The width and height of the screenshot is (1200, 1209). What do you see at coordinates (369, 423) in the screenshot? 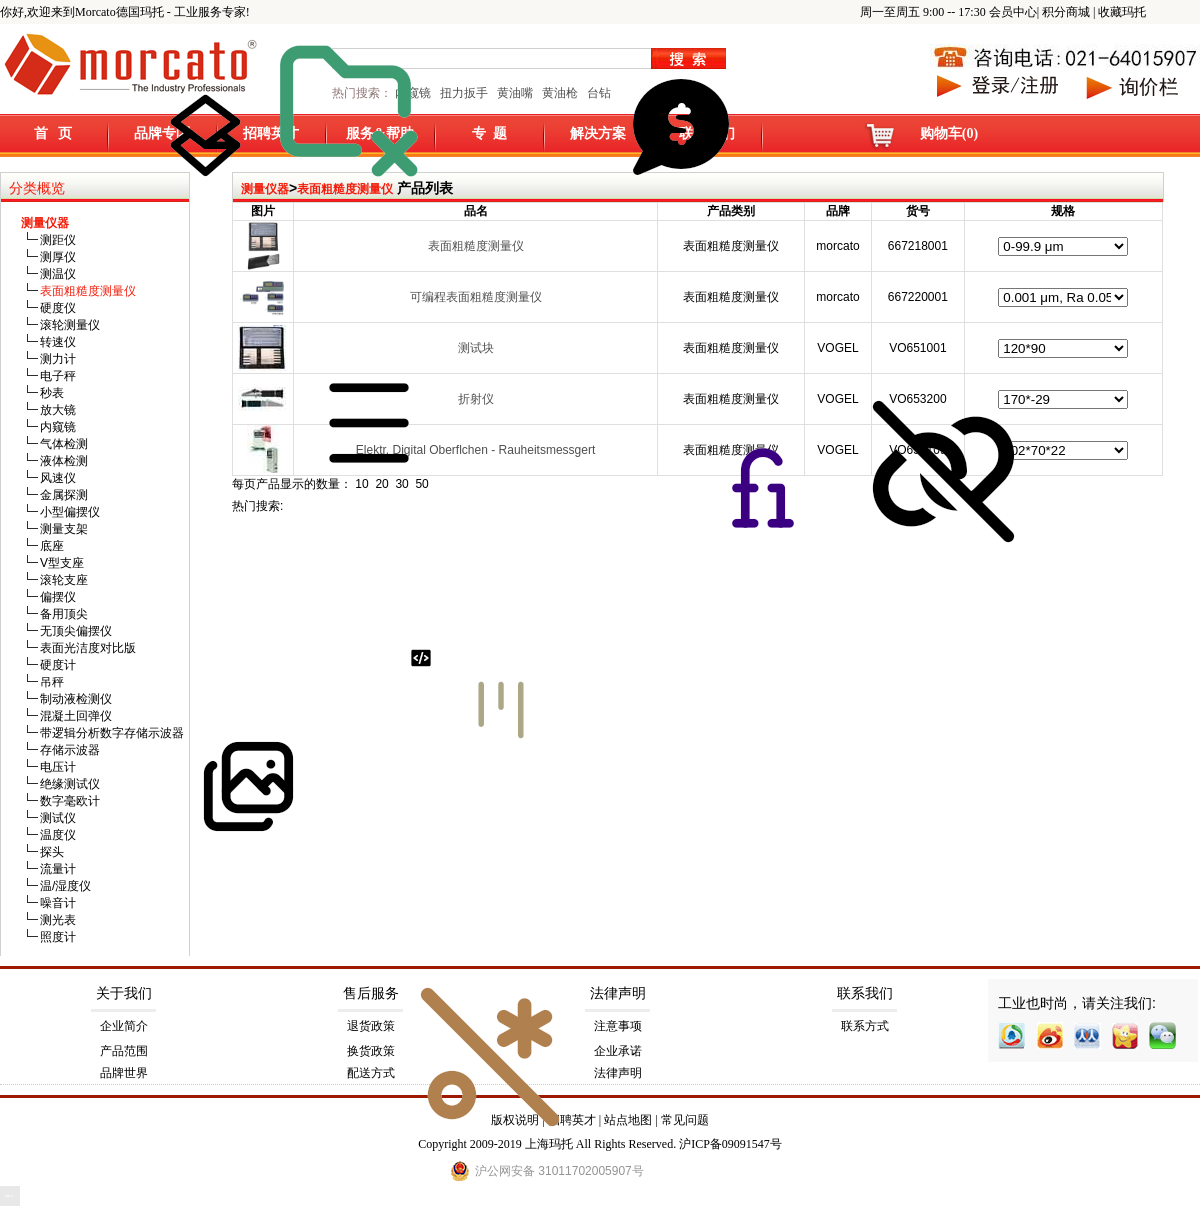
I see `toggle medium density view for list items` at bounding box center [369, 423].